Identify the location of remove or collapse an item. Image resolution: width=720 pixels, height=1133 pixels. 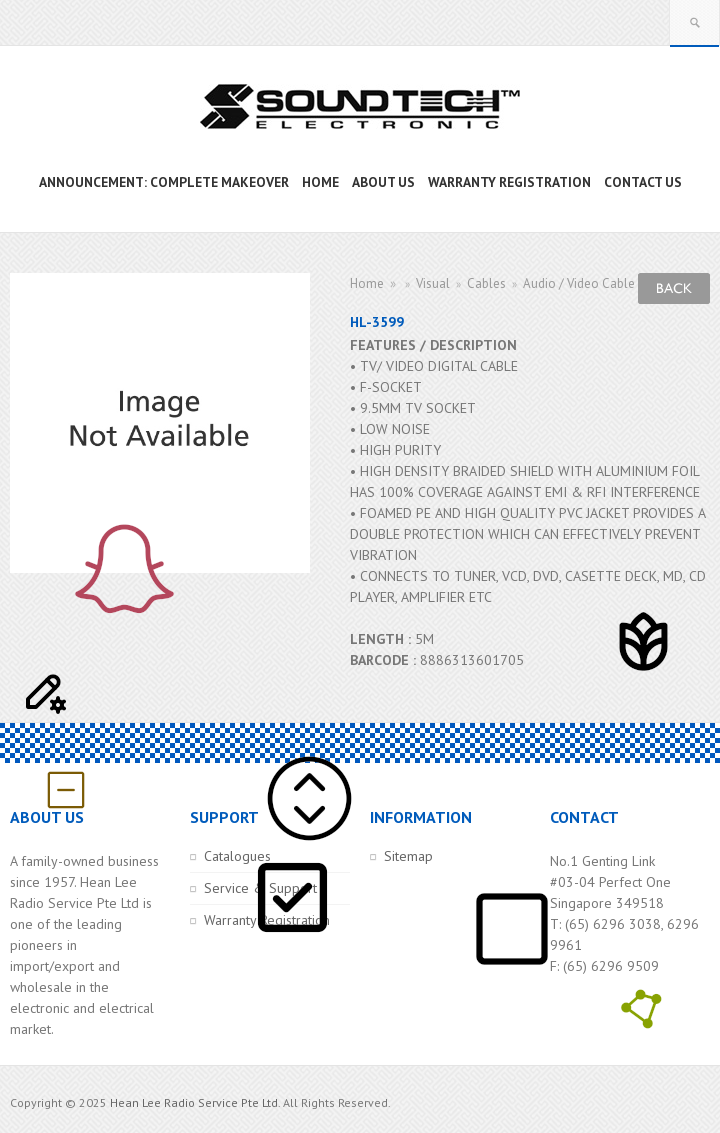
(66, 790).